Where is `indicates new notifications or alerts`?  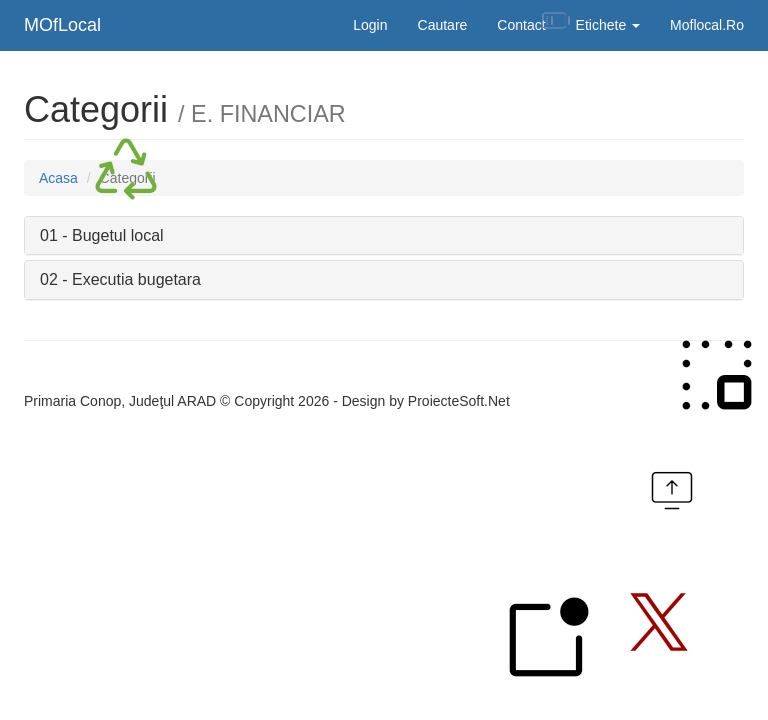
indicates new notifications or alerts is located at coordinates (547, 638).